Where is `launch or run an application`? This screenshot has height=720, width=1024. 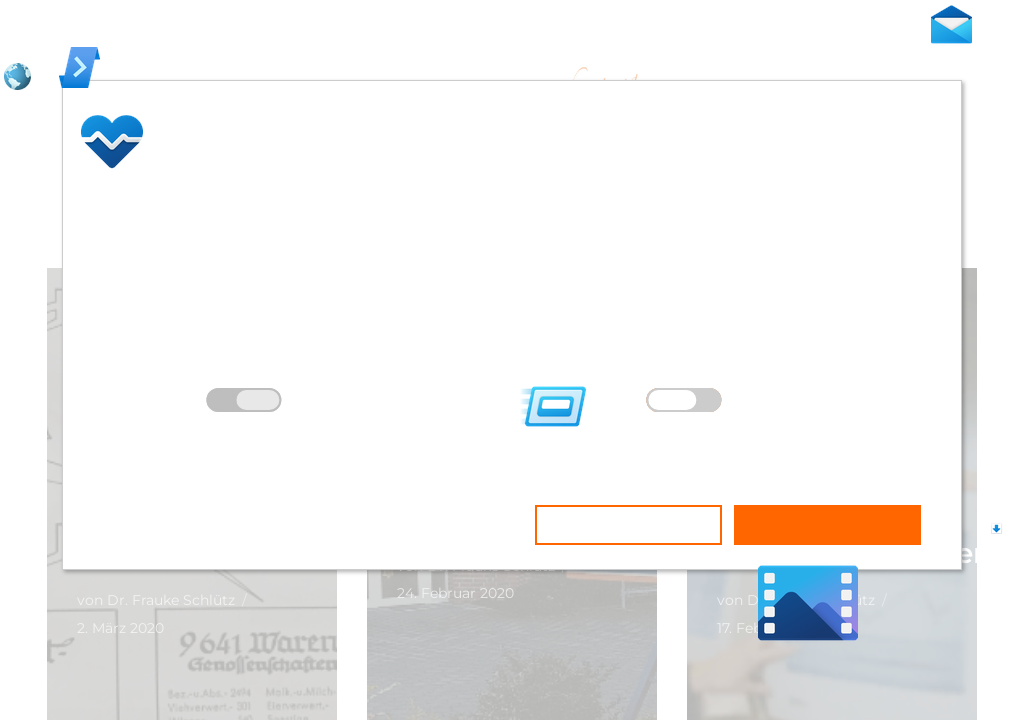 launch or run an application is located at coordinates (555, 406).